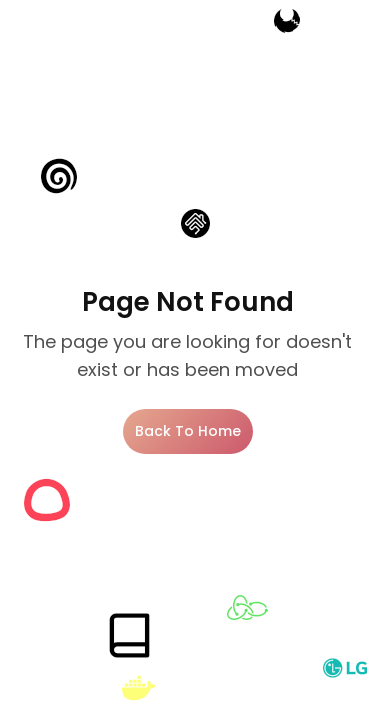 The width and height of the screenshot is (375, 720). What do you see at coordinates (129, 635) in the screenshot?
I see `open your library or reading list` at bounding box center [129, 635].